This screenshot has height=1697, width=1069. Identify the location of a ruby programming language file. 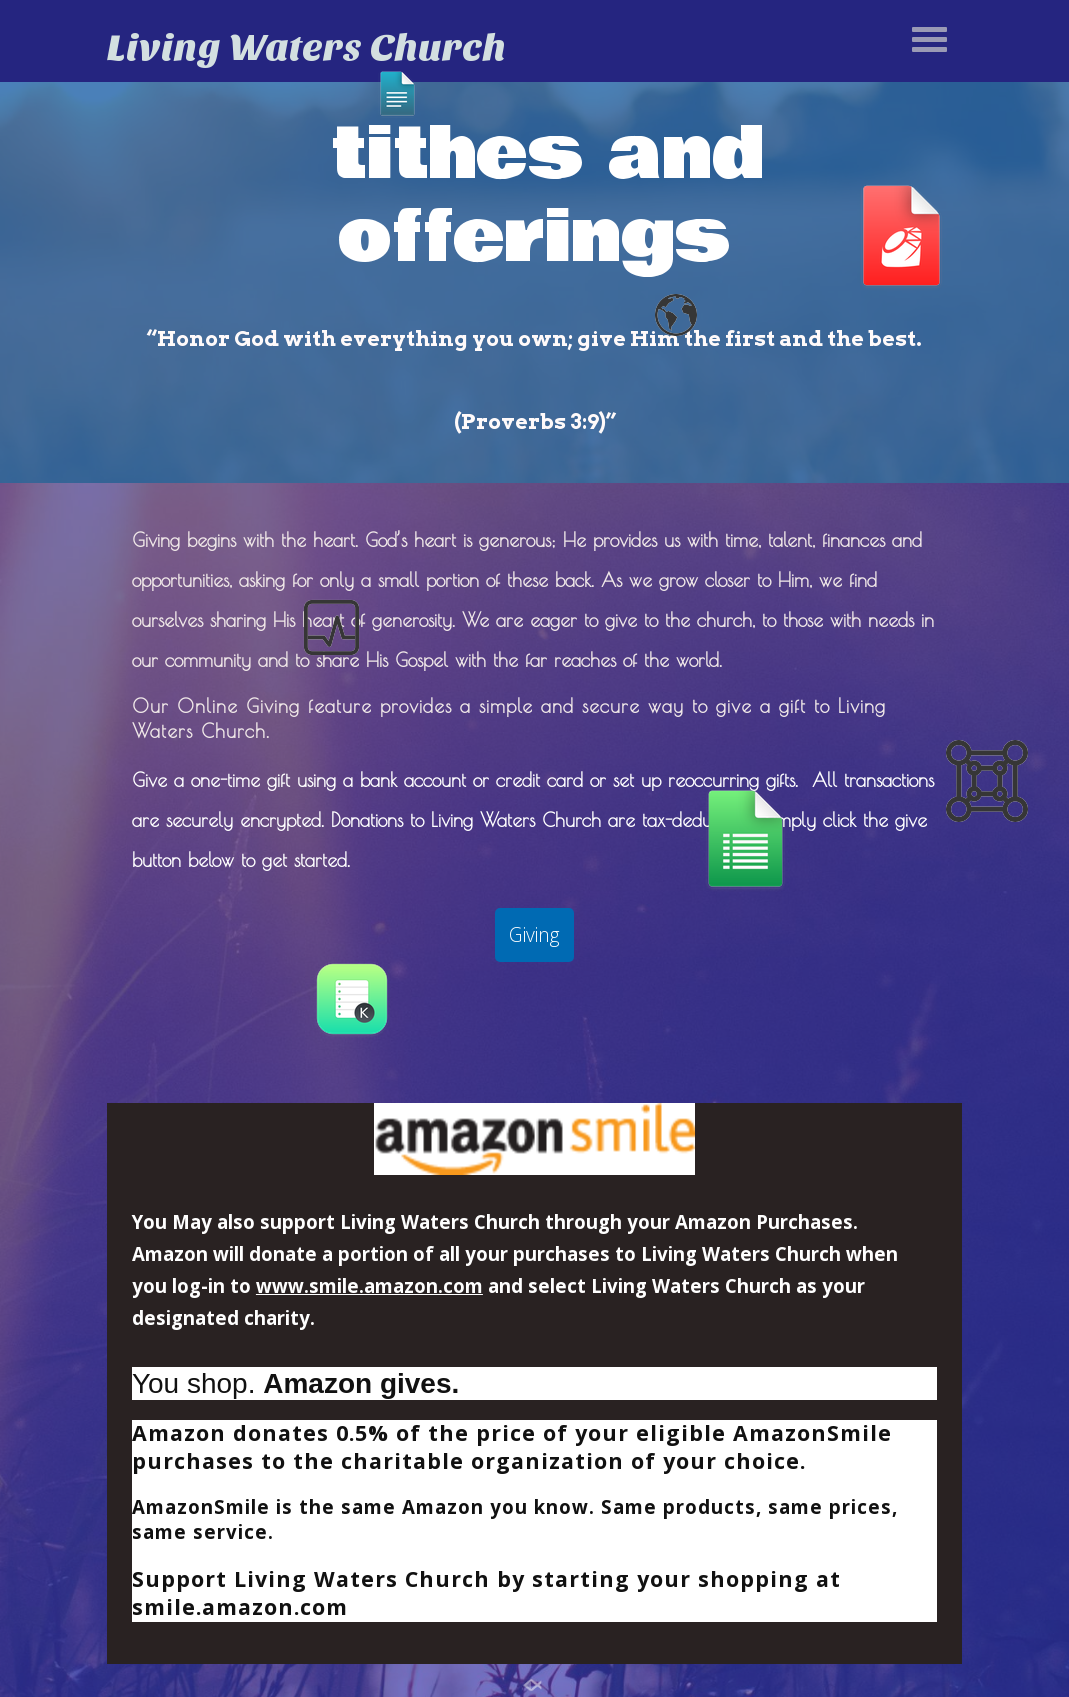
(901, 237).